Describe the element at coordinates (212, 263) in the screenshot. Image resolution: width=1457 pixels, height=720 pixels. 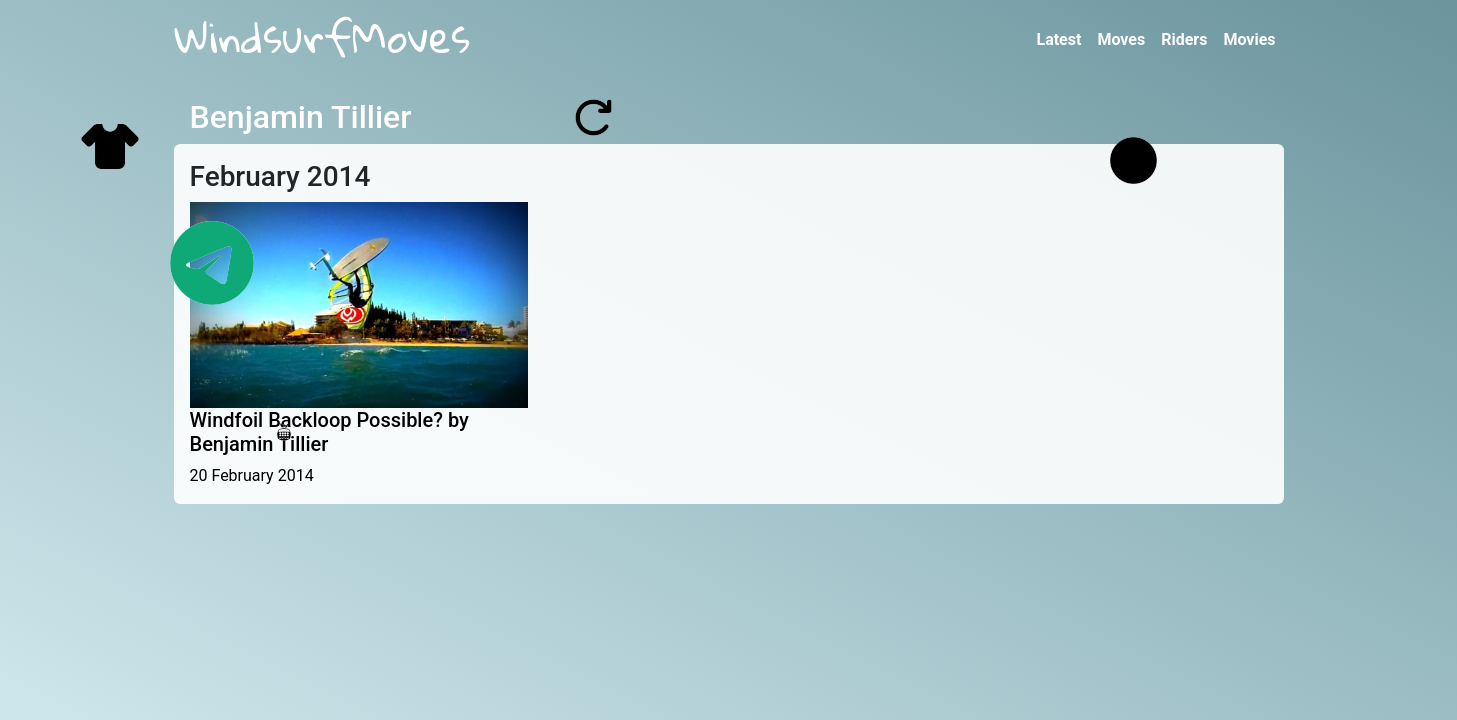
I see `open Telegram messaging app` at that location.